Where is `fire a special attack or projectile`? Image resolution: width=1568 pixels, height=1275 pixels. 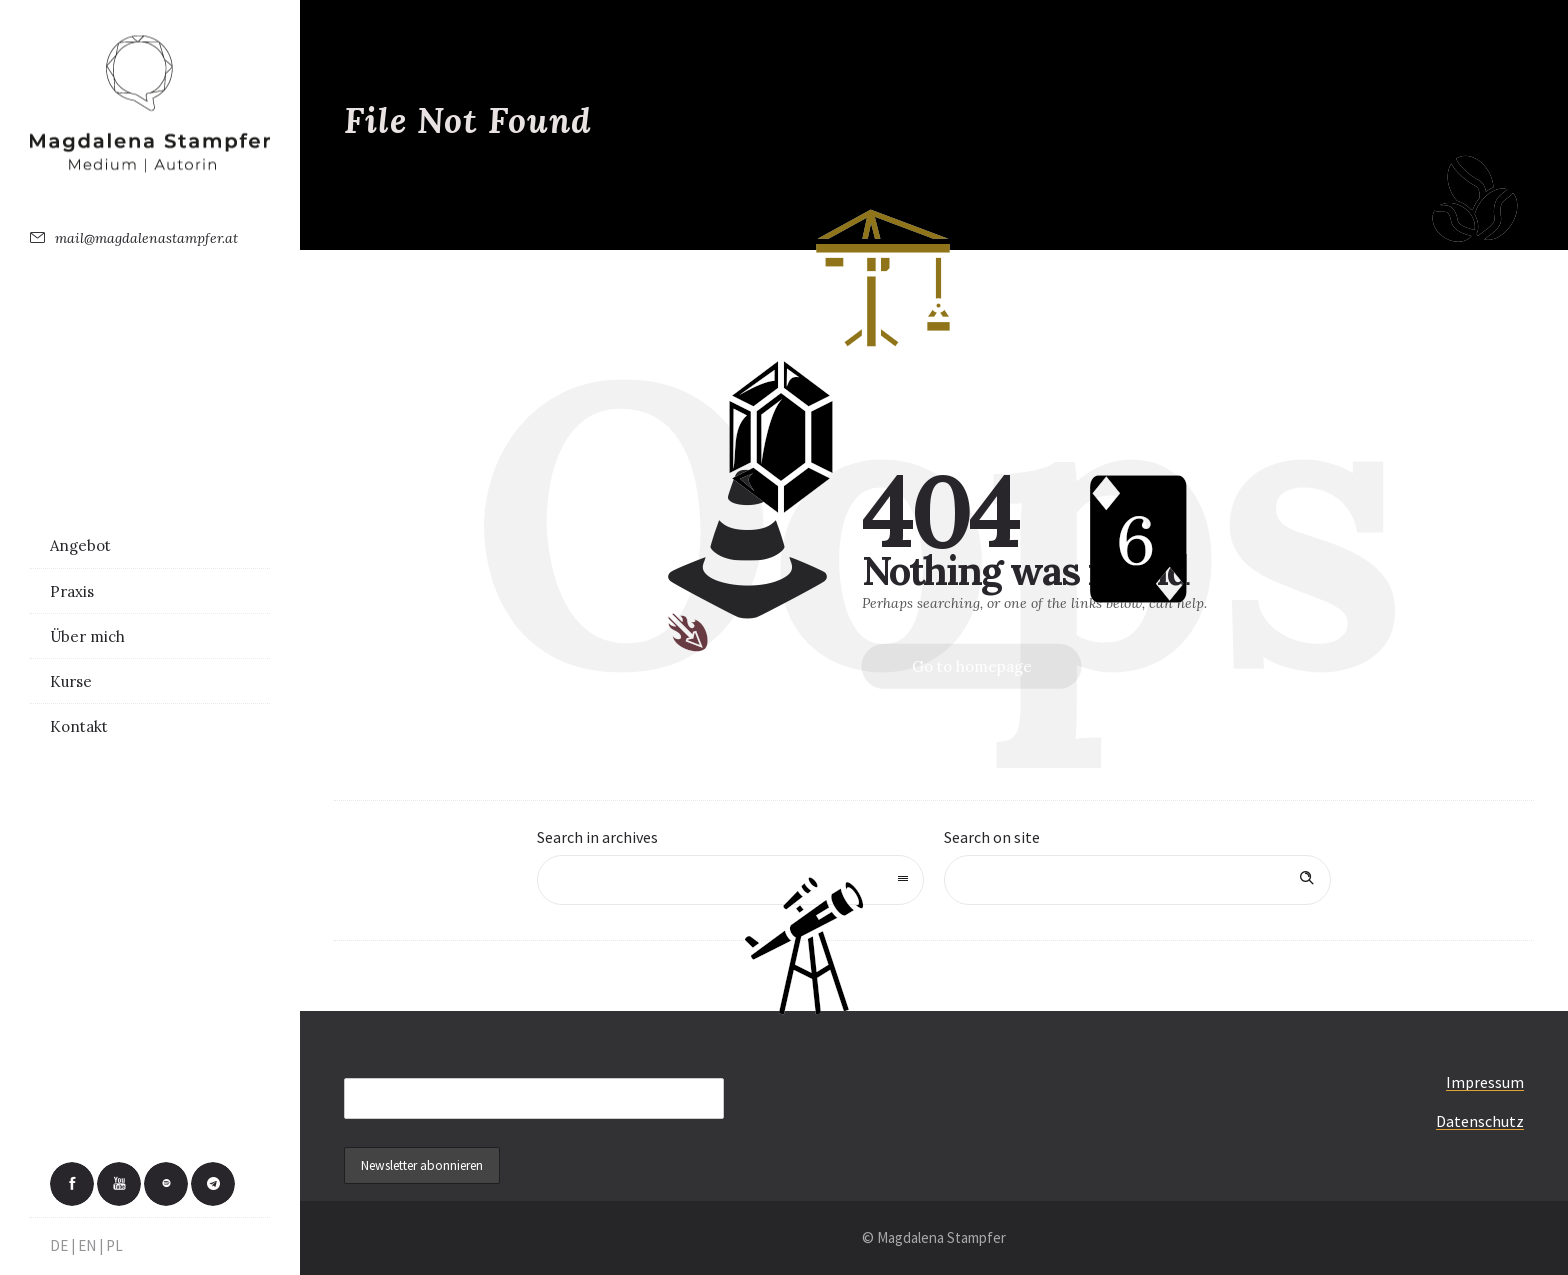
fire a special attack or projectile is located at coordinates (688, 633).